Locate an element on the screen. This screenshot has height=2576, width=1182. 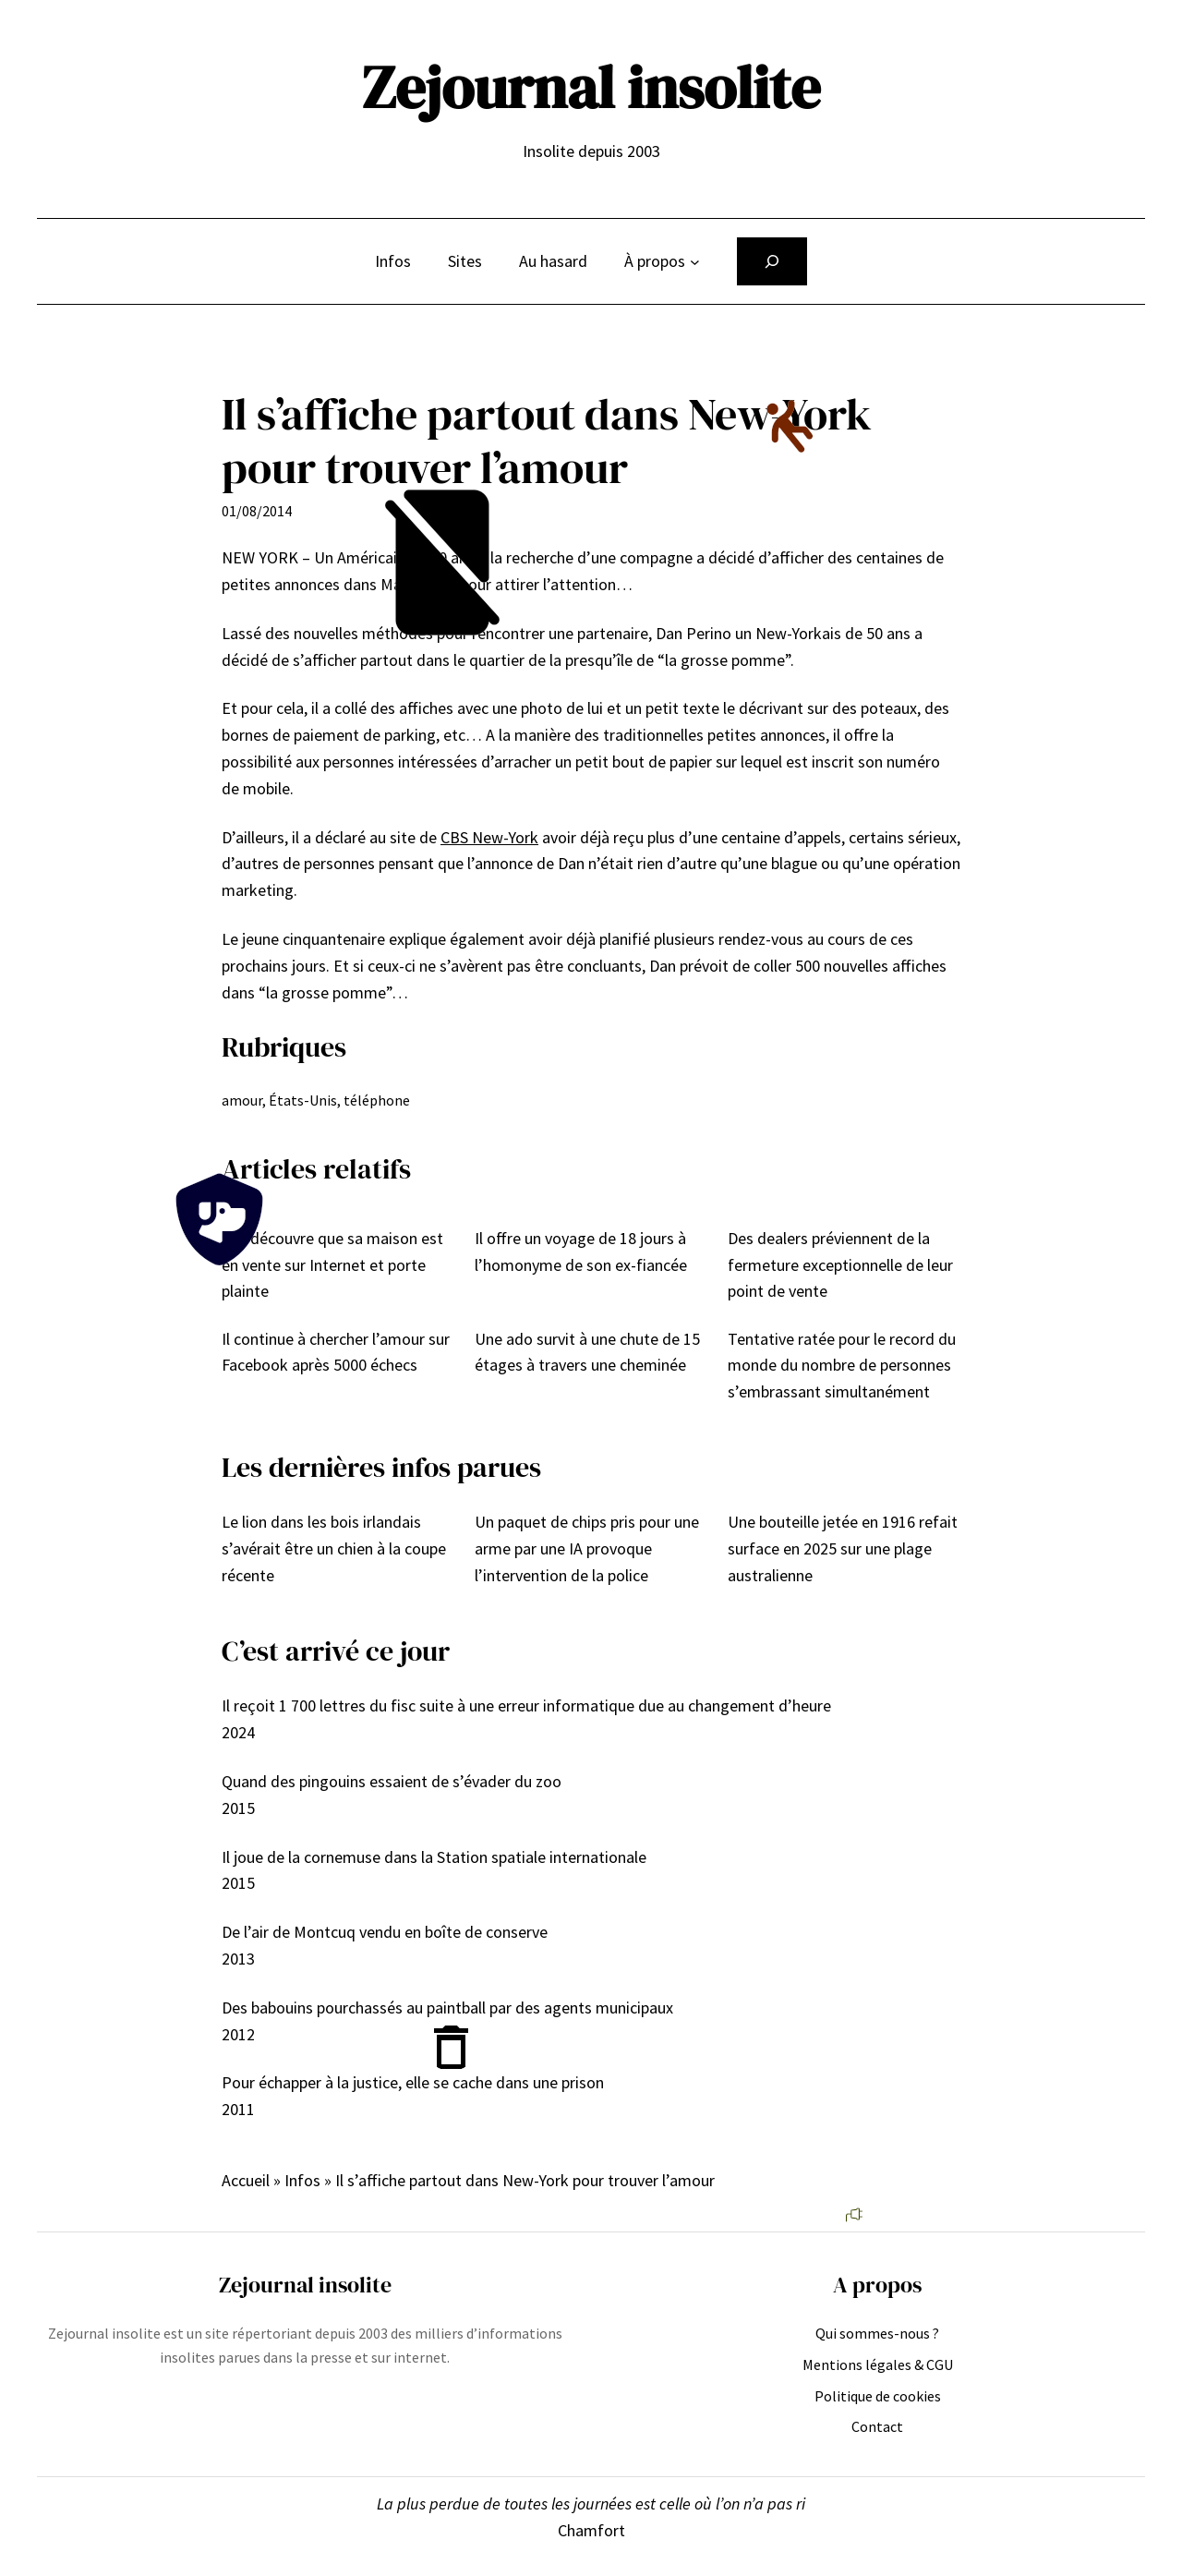
delete selected item is located at coordinates (451, 2047).